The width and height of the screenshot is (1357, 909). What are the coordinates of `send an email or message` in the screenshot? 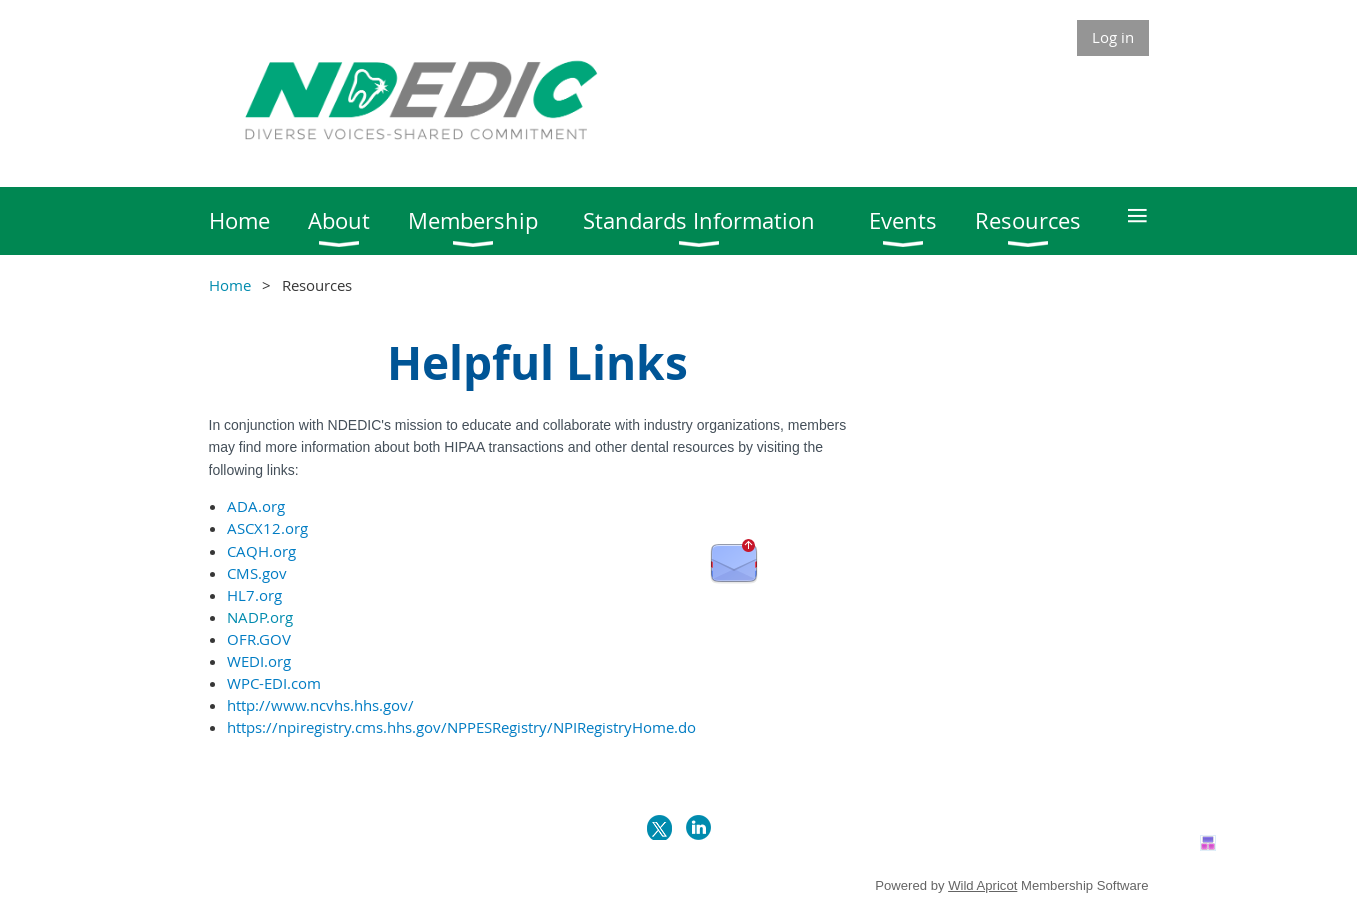 It's located at (734, 563).